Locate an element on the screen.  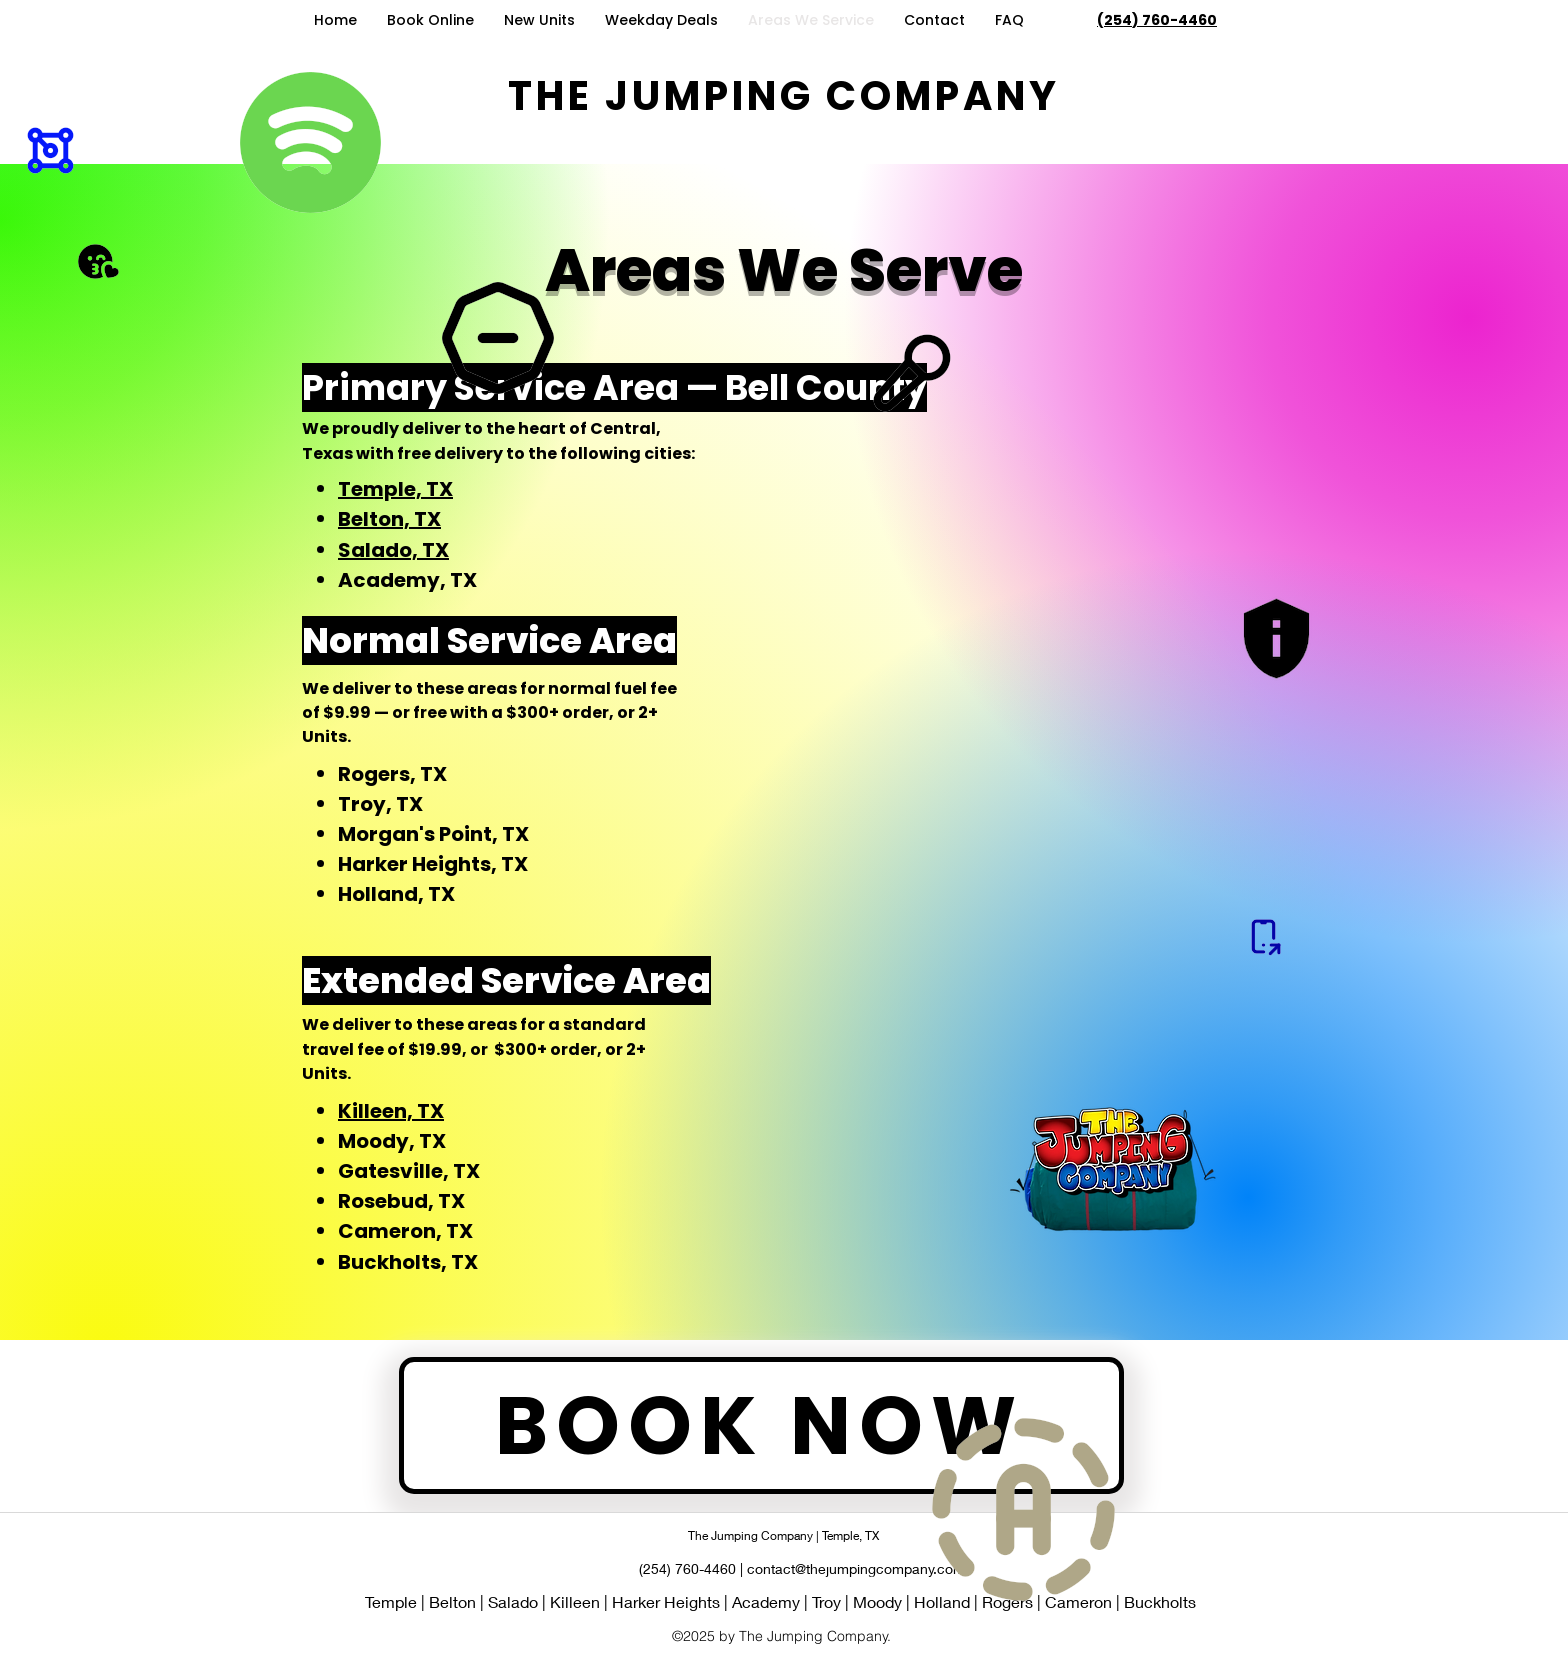
indicates a draft or pending annotation is located at coordinates (1023, 1509).